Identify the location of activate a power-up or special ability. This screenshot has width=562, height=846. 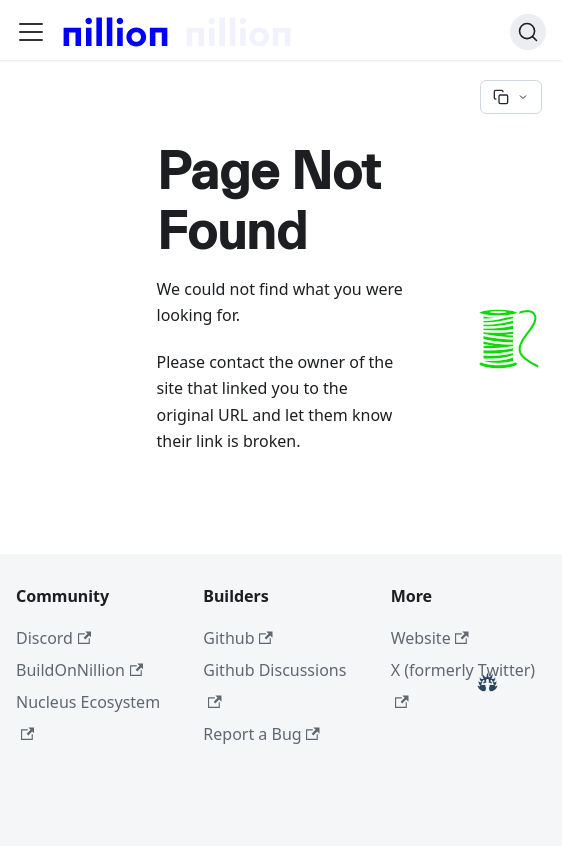
(487, 681).